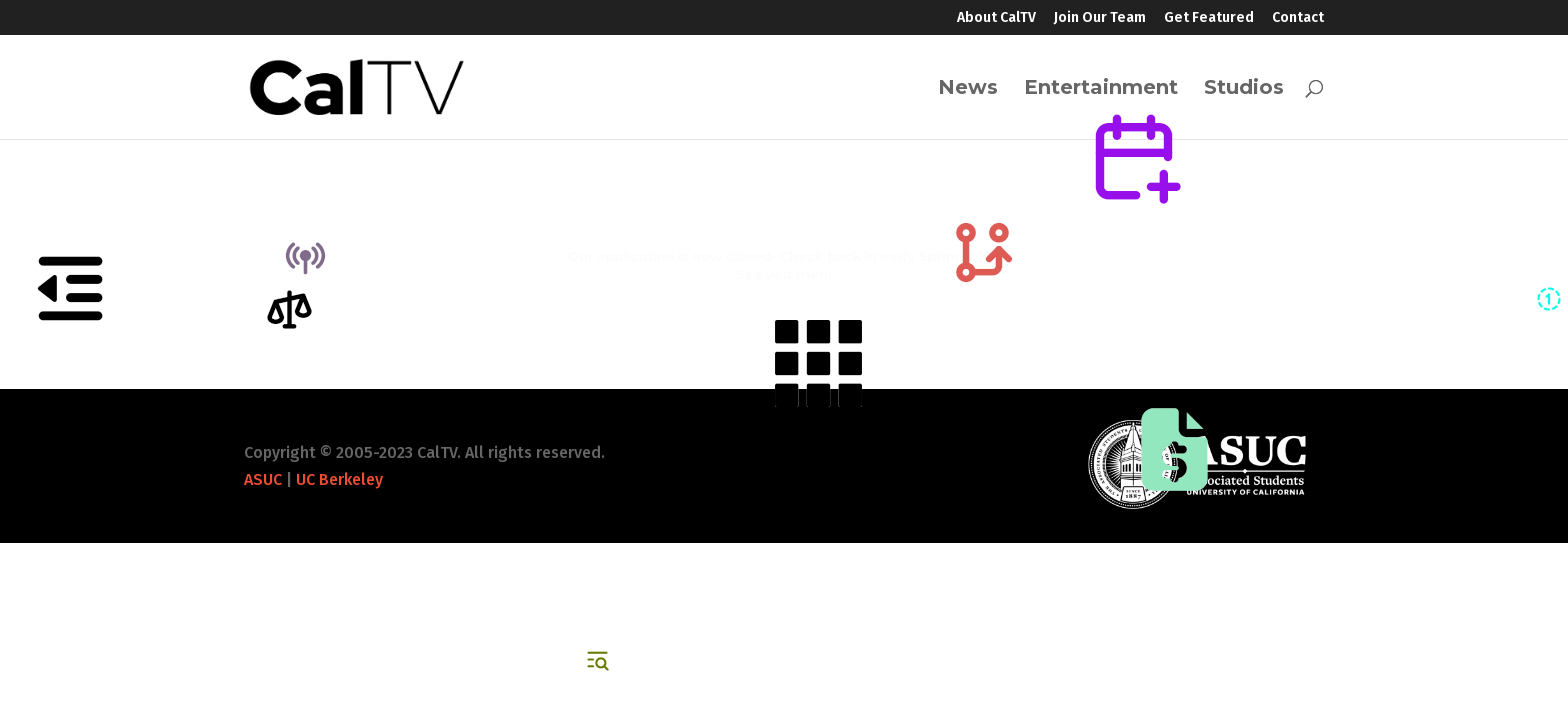 This screenshot has width=1568, height=720. I want to click on add a new event to calendar, so click(1134, 157).